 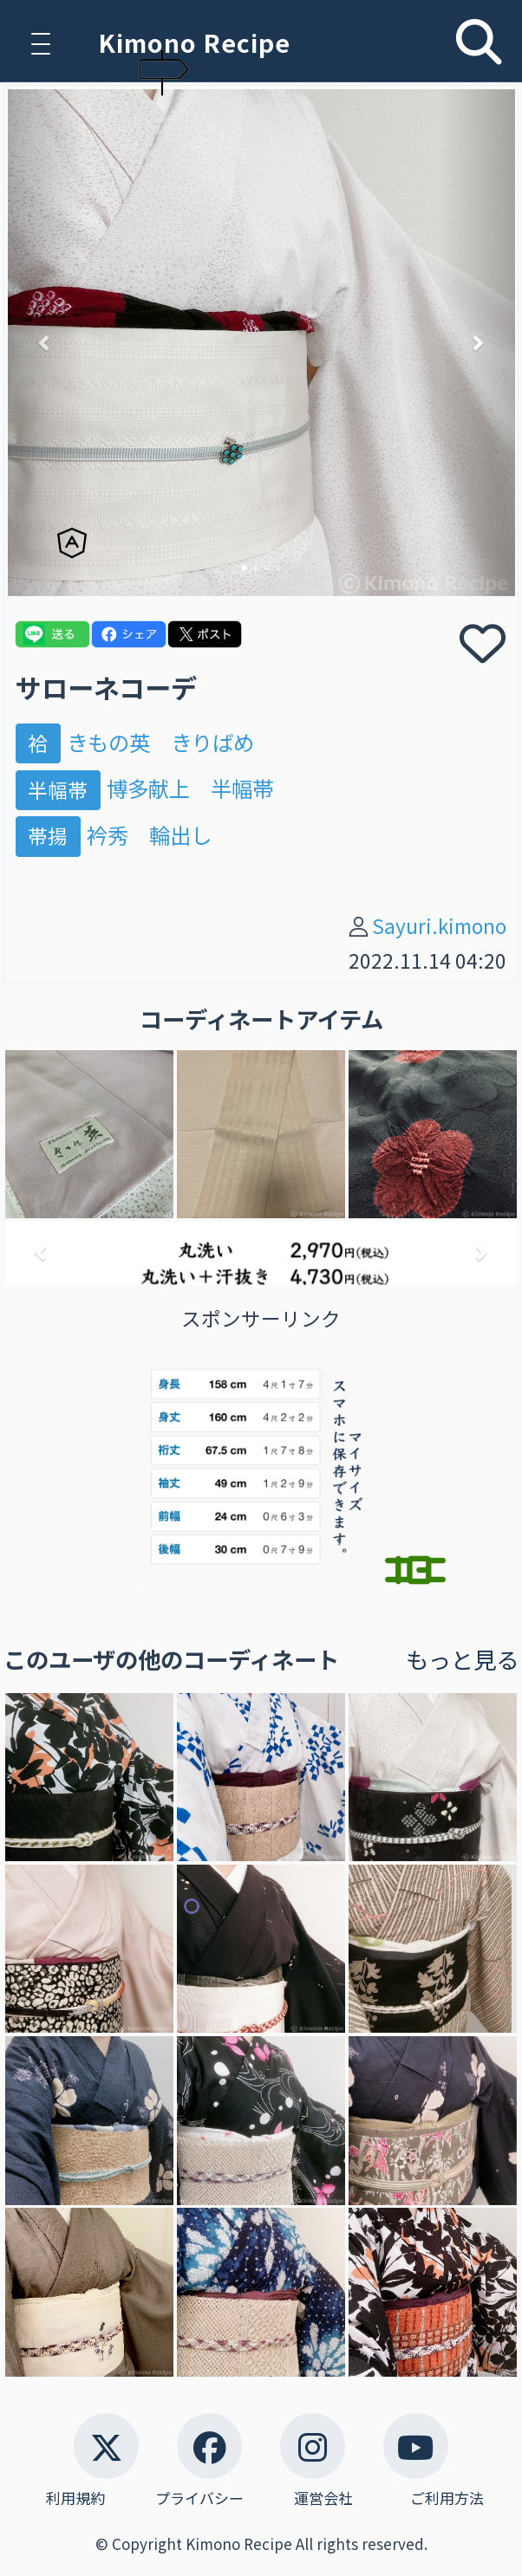 I want to click on Angular framework logo, so click(x=72, y=542).